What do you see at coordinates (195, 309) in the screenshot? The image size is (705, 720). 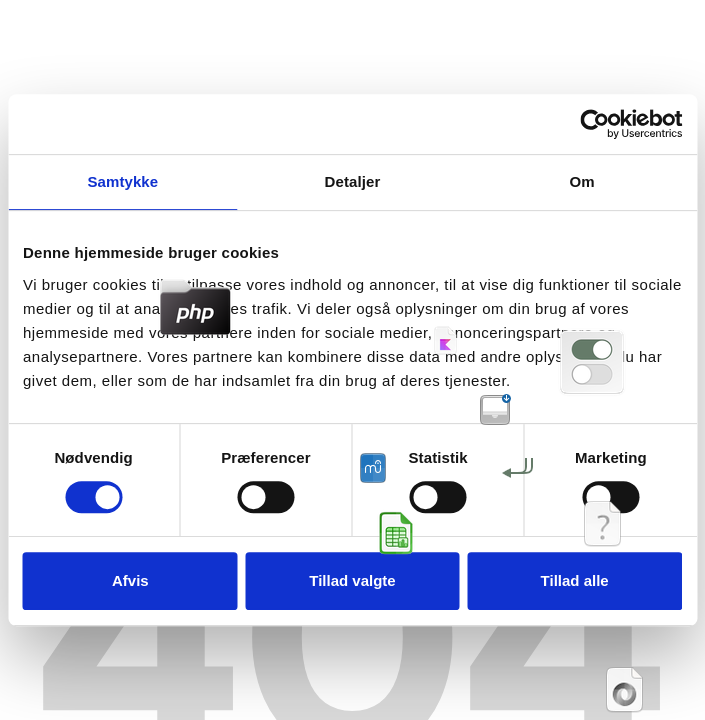 I see `folder containing php files` at bounding box center [195, 309].